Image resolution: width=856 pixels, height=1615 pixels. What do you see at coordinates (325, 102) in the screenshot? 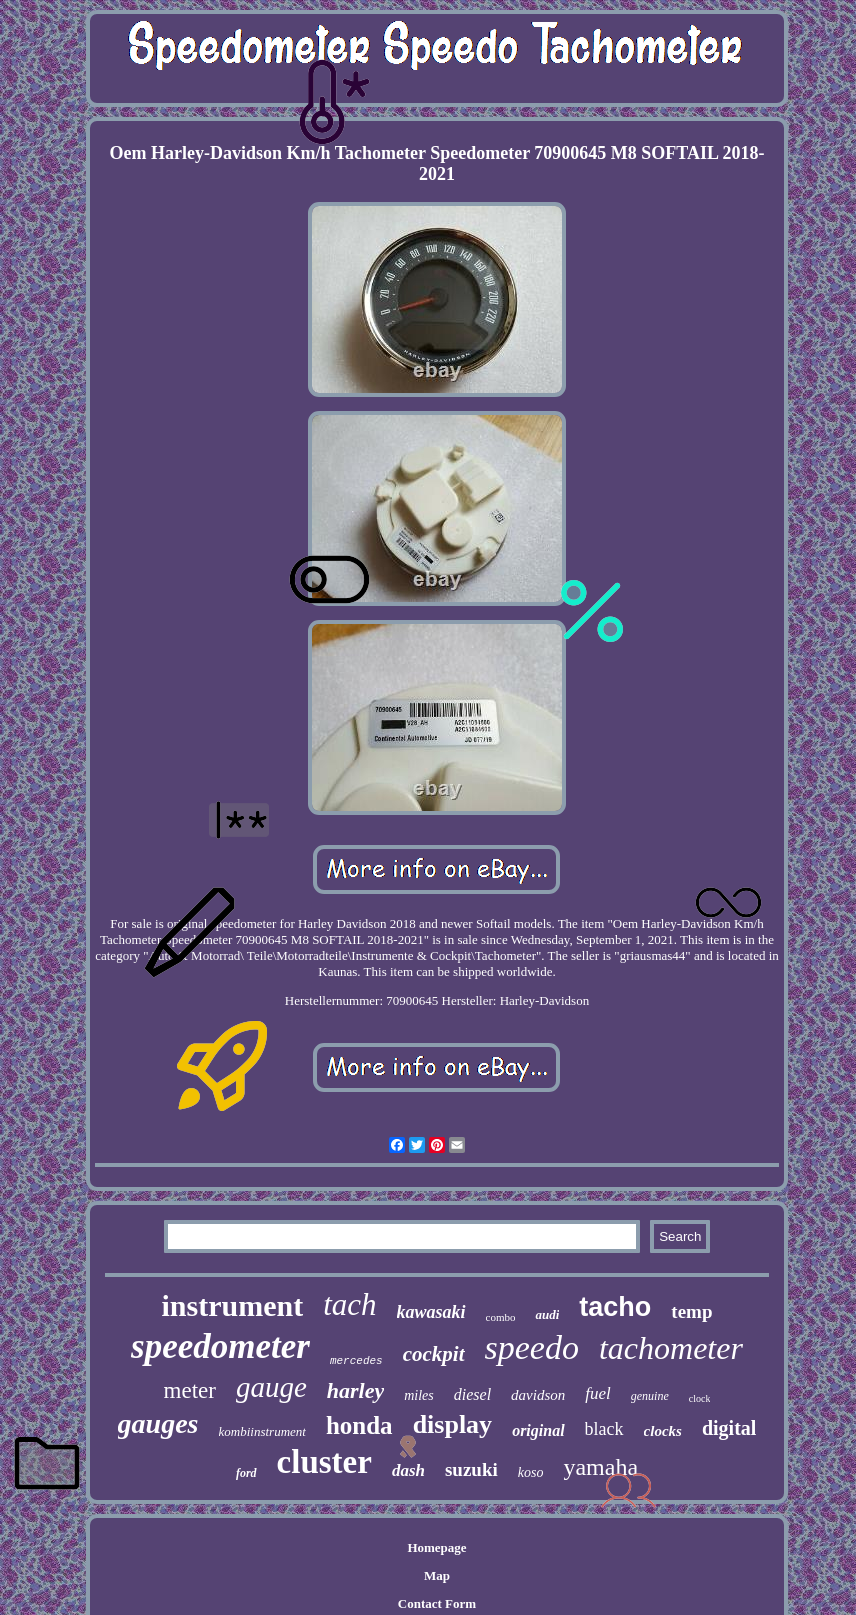
I see `indicates low temperature or cold conditions` at bounding box center [325, 102].